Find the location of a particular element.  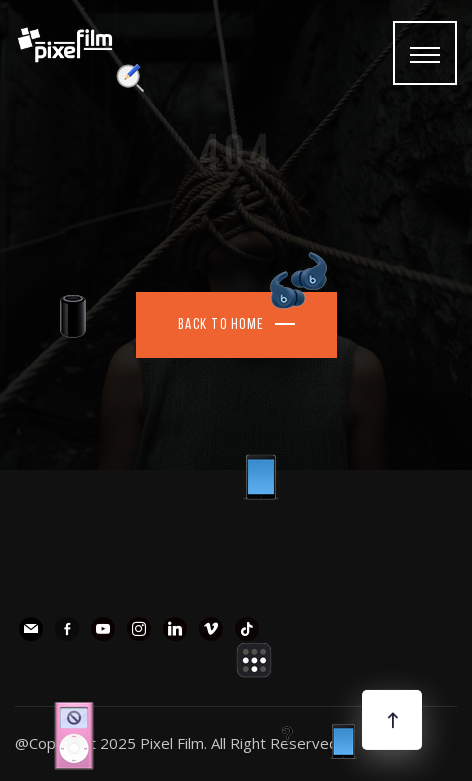

open find and replace tool is located at coordinates (130, 78).